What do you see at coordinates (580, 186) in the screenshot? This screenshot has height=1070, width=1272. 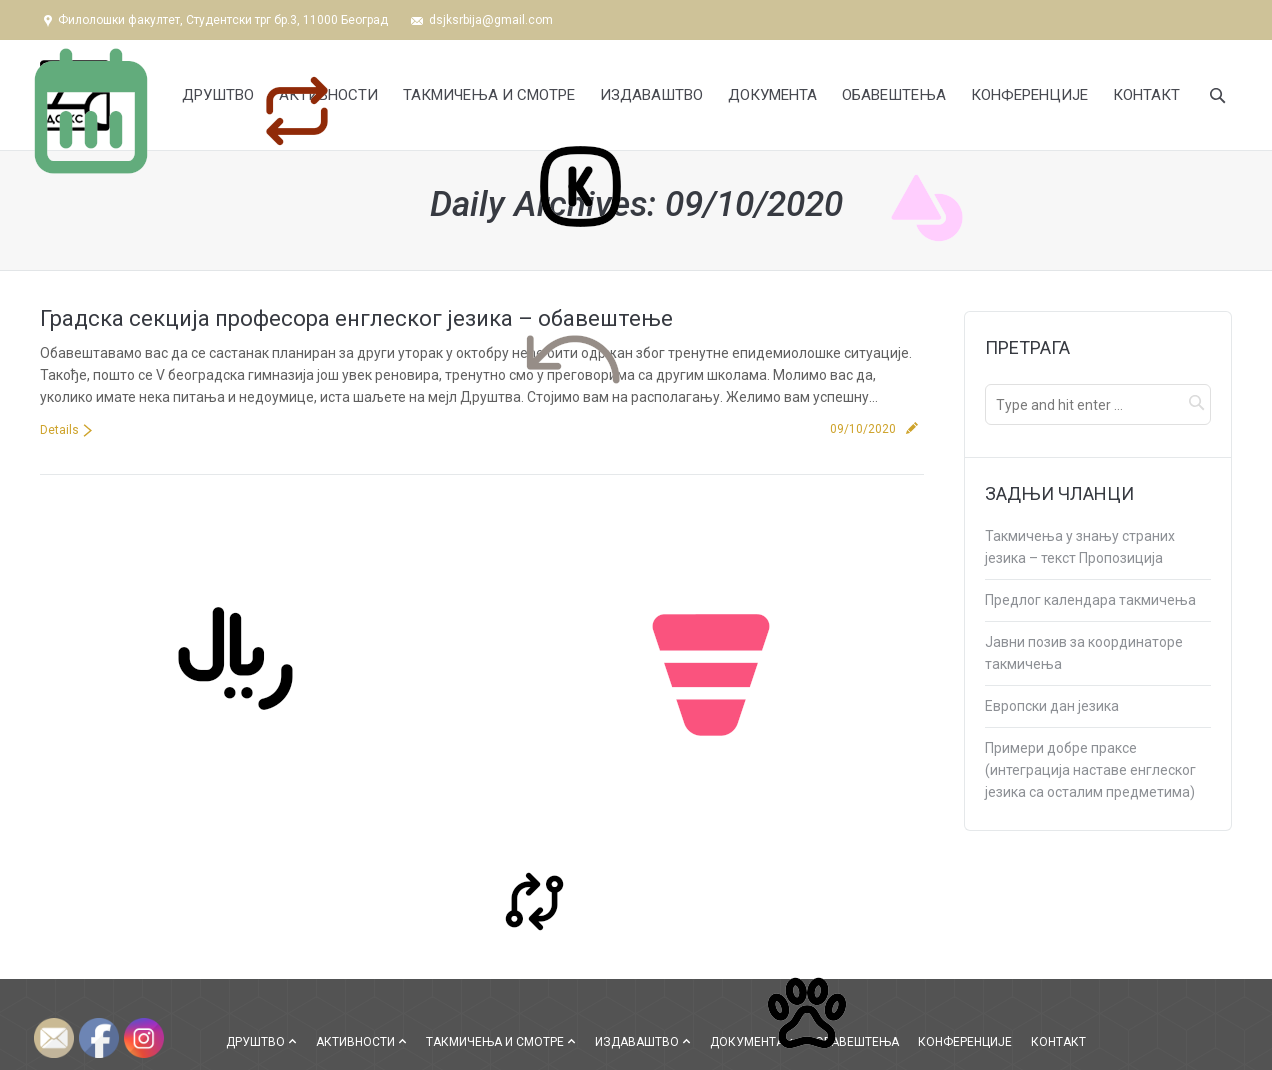 I see `indicates a keyboard shortcut or hotkey` at bounding box center [580, 186].